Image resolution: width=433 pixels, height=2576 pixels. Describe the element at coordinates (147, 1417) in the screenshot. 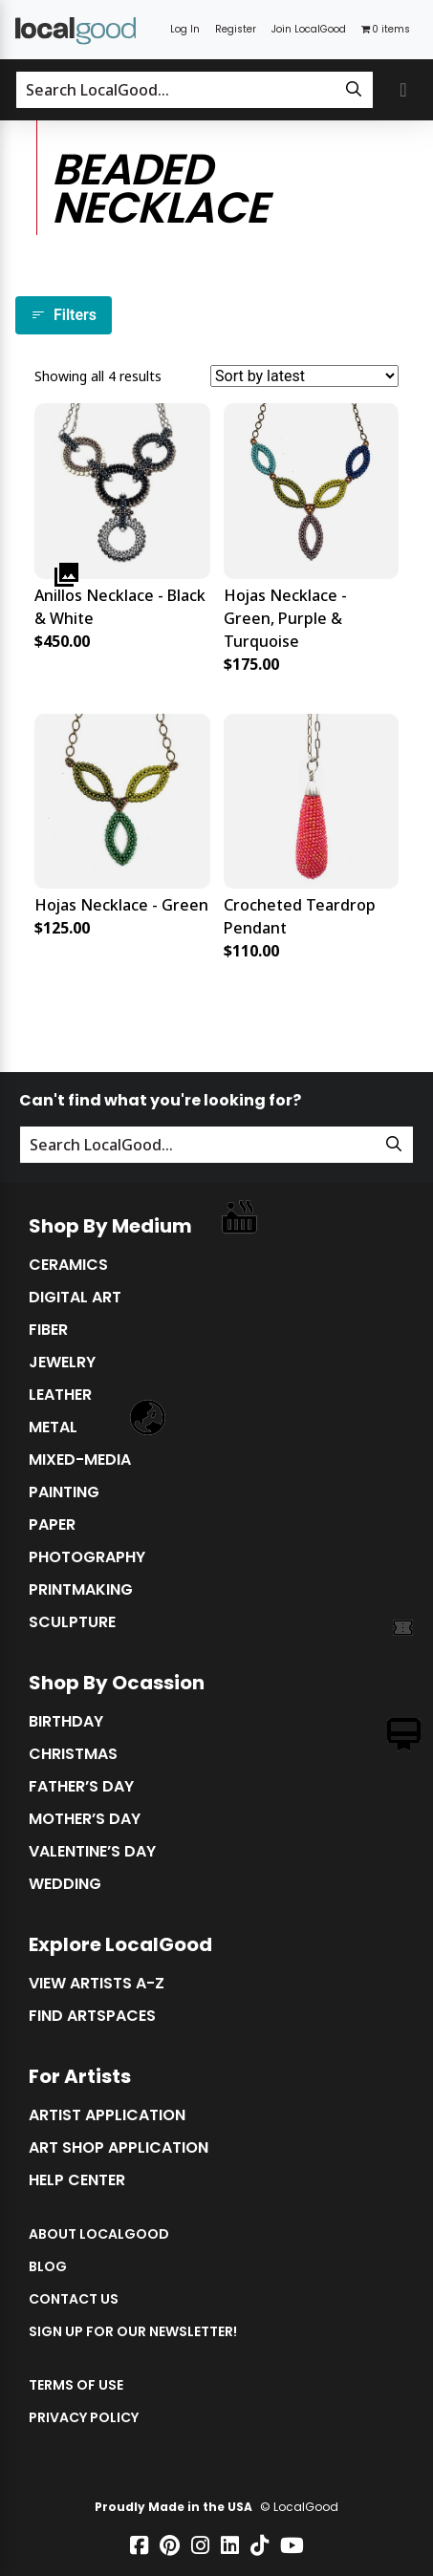

I see `view asia-australia region settings` at that location.